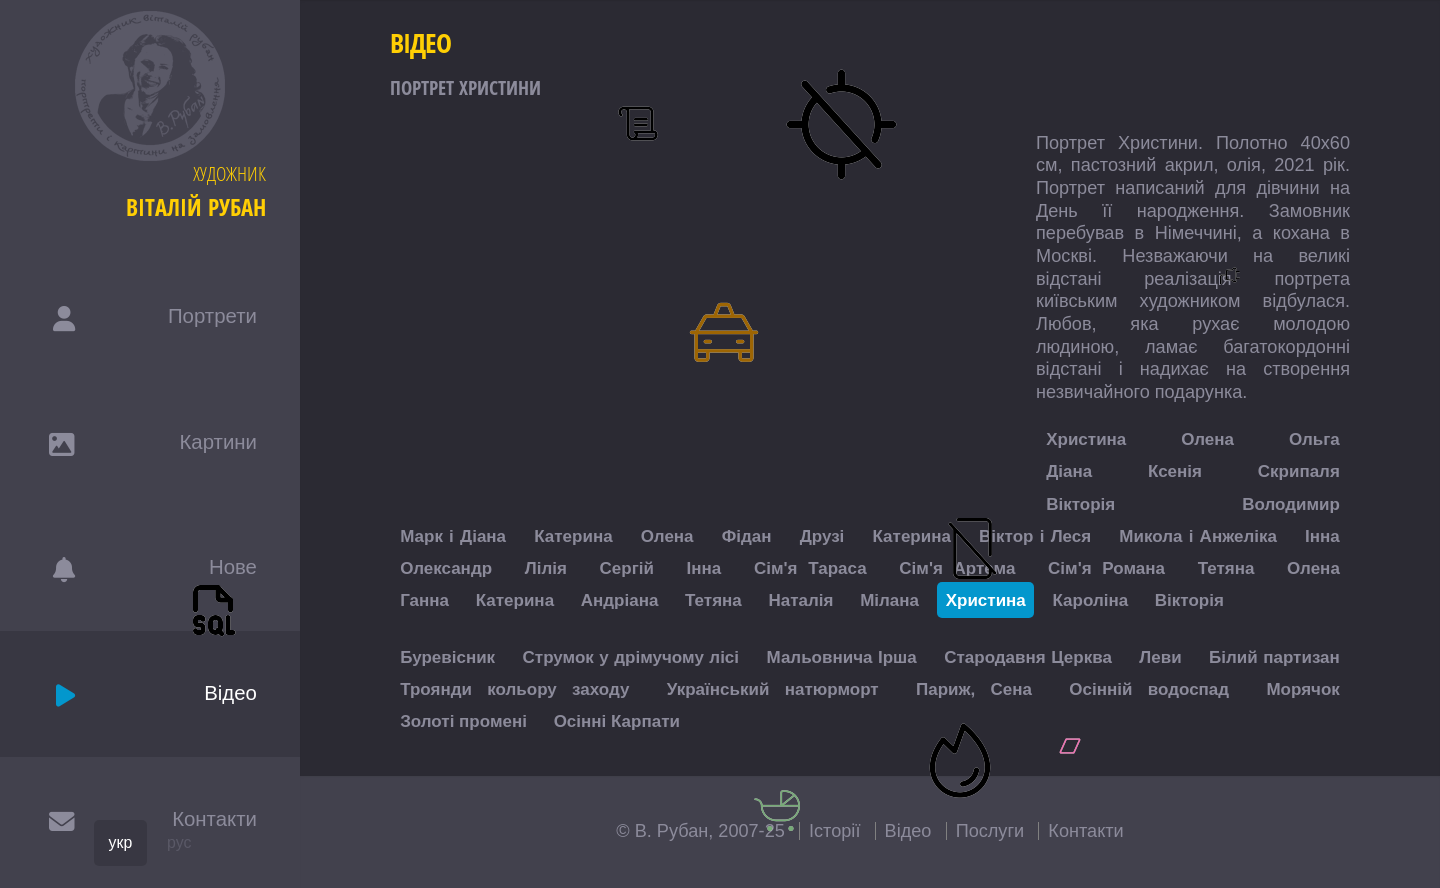  I want to click on access baby or parenting-related features, so click(778, 809).